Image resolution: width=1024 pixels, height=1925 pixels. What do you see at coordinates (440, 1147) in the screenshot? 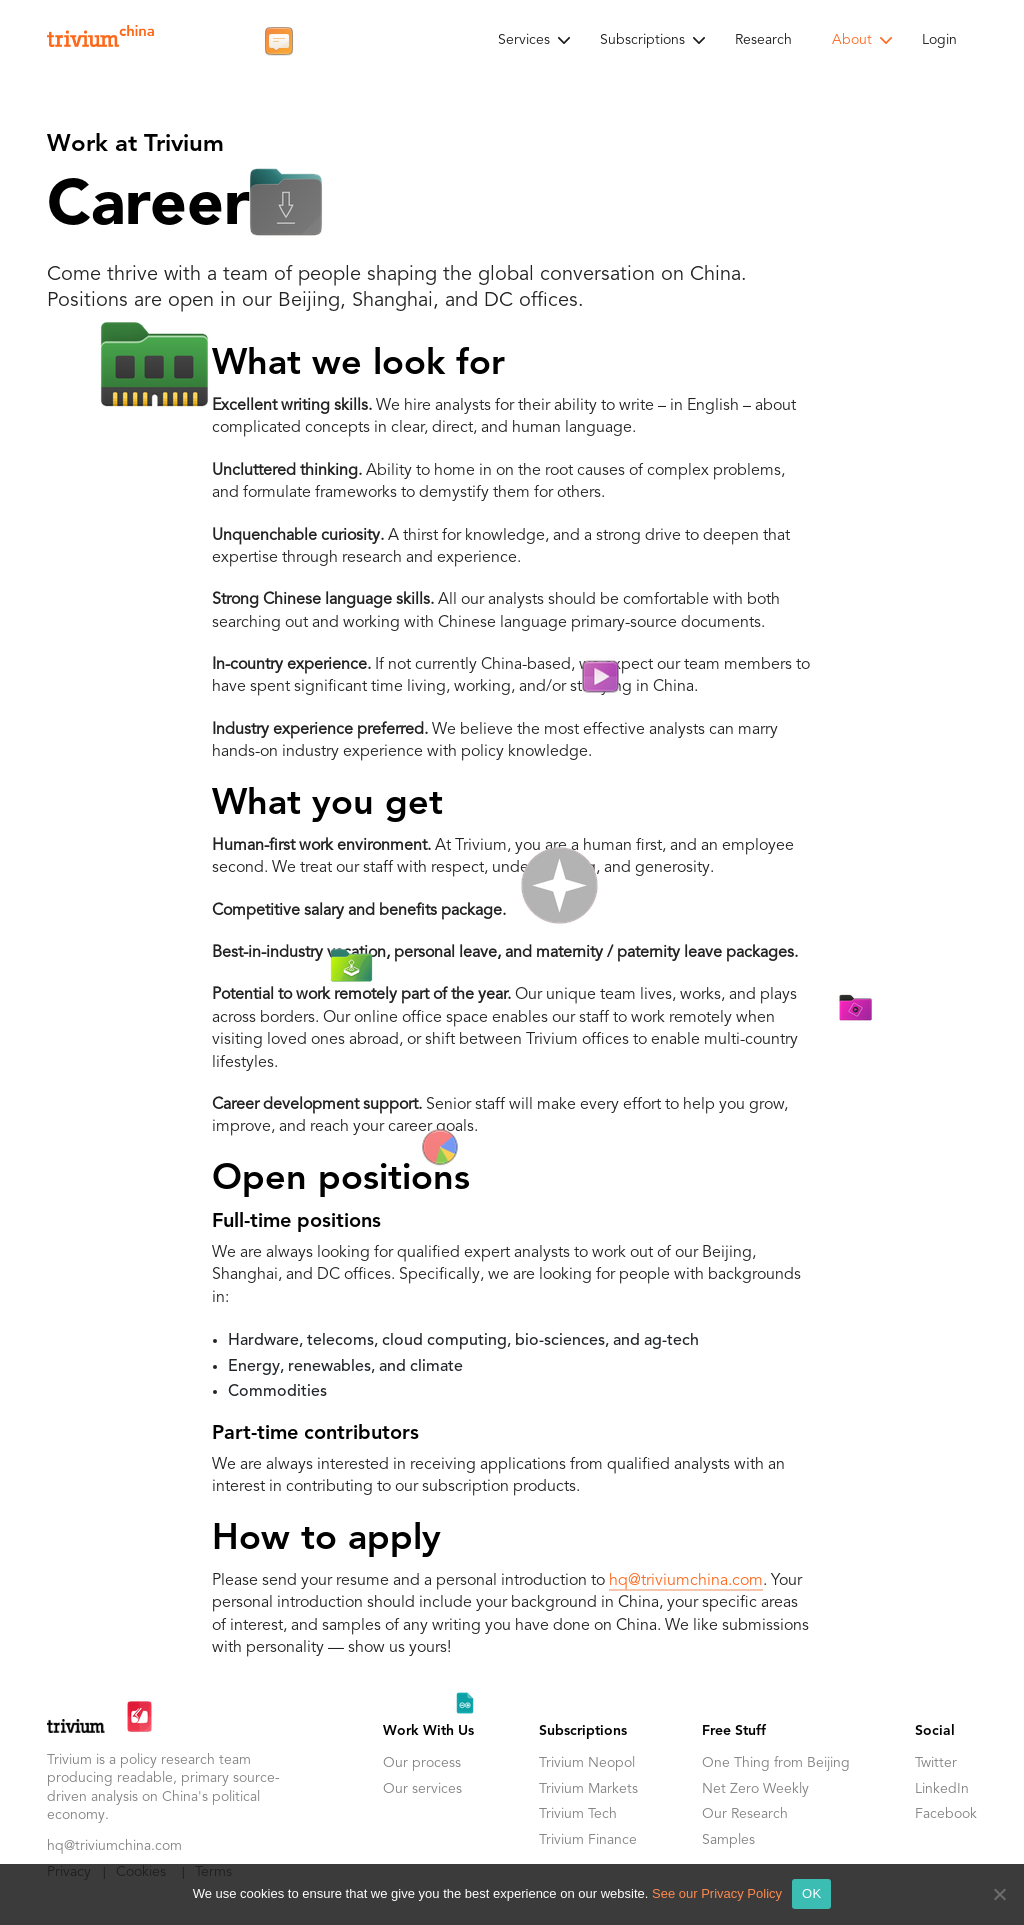
I see `open disk usage analyzer` at bounding box center [440, 1147].